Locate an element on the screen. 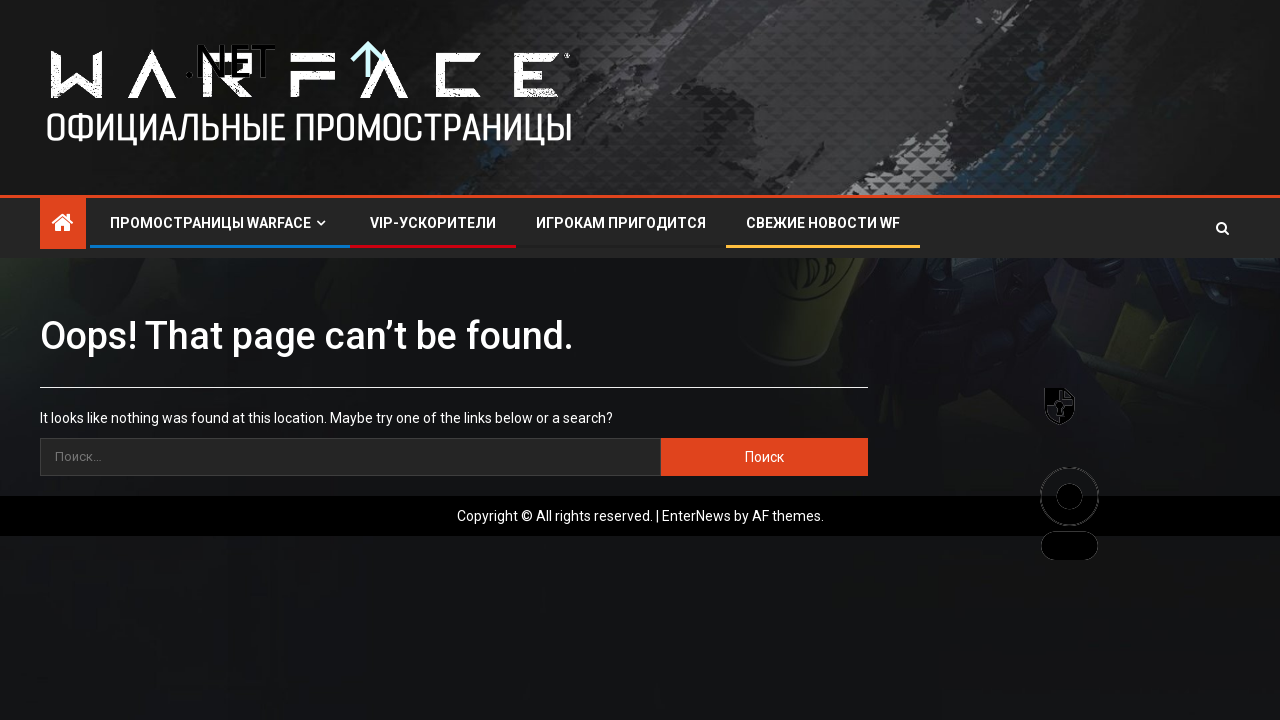 Image resolution: width=1280 pixels, height=720 pixels. indicates a .NET framework project or application is located at coordinates (230, 61).